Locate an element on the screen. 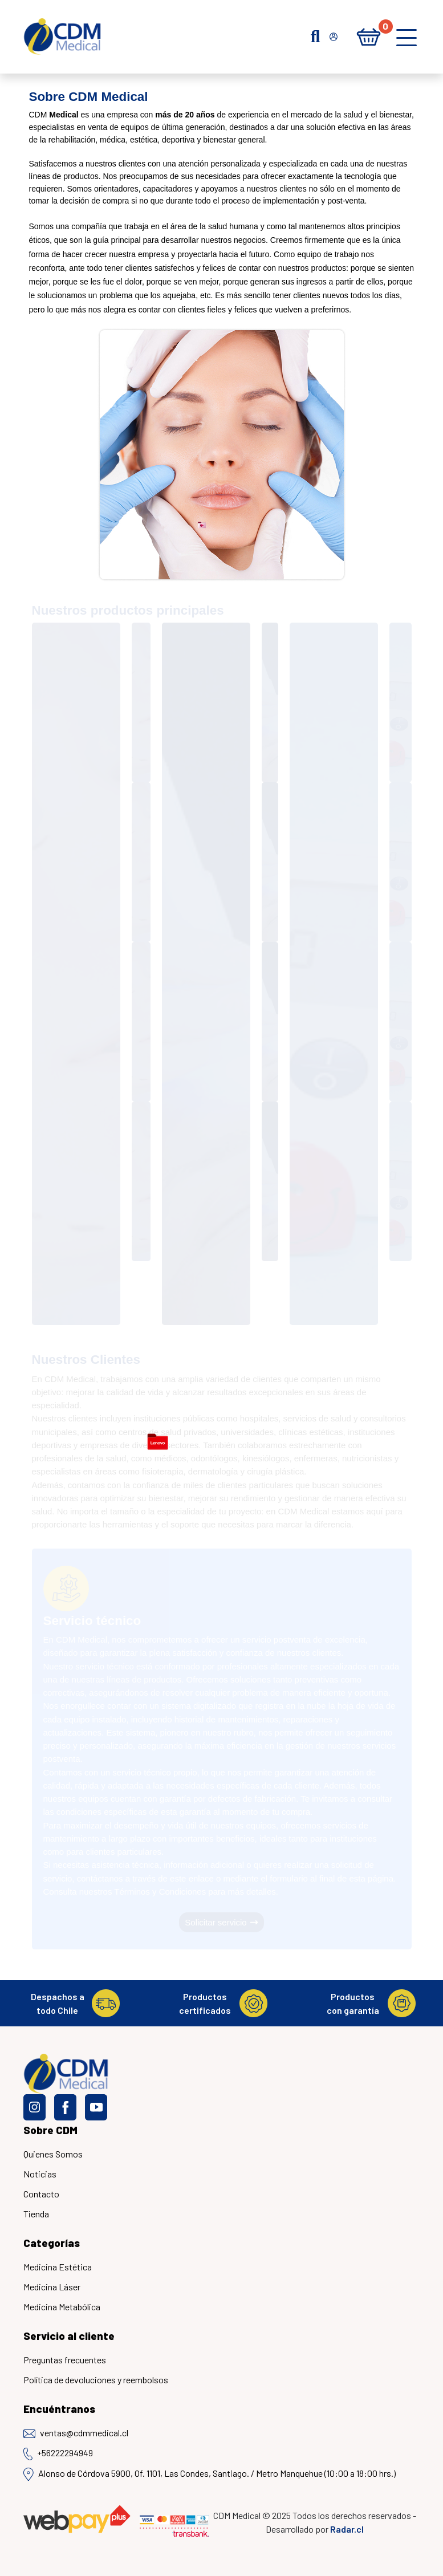  open microsoft stream video folder is located at coordinates (202, 525).